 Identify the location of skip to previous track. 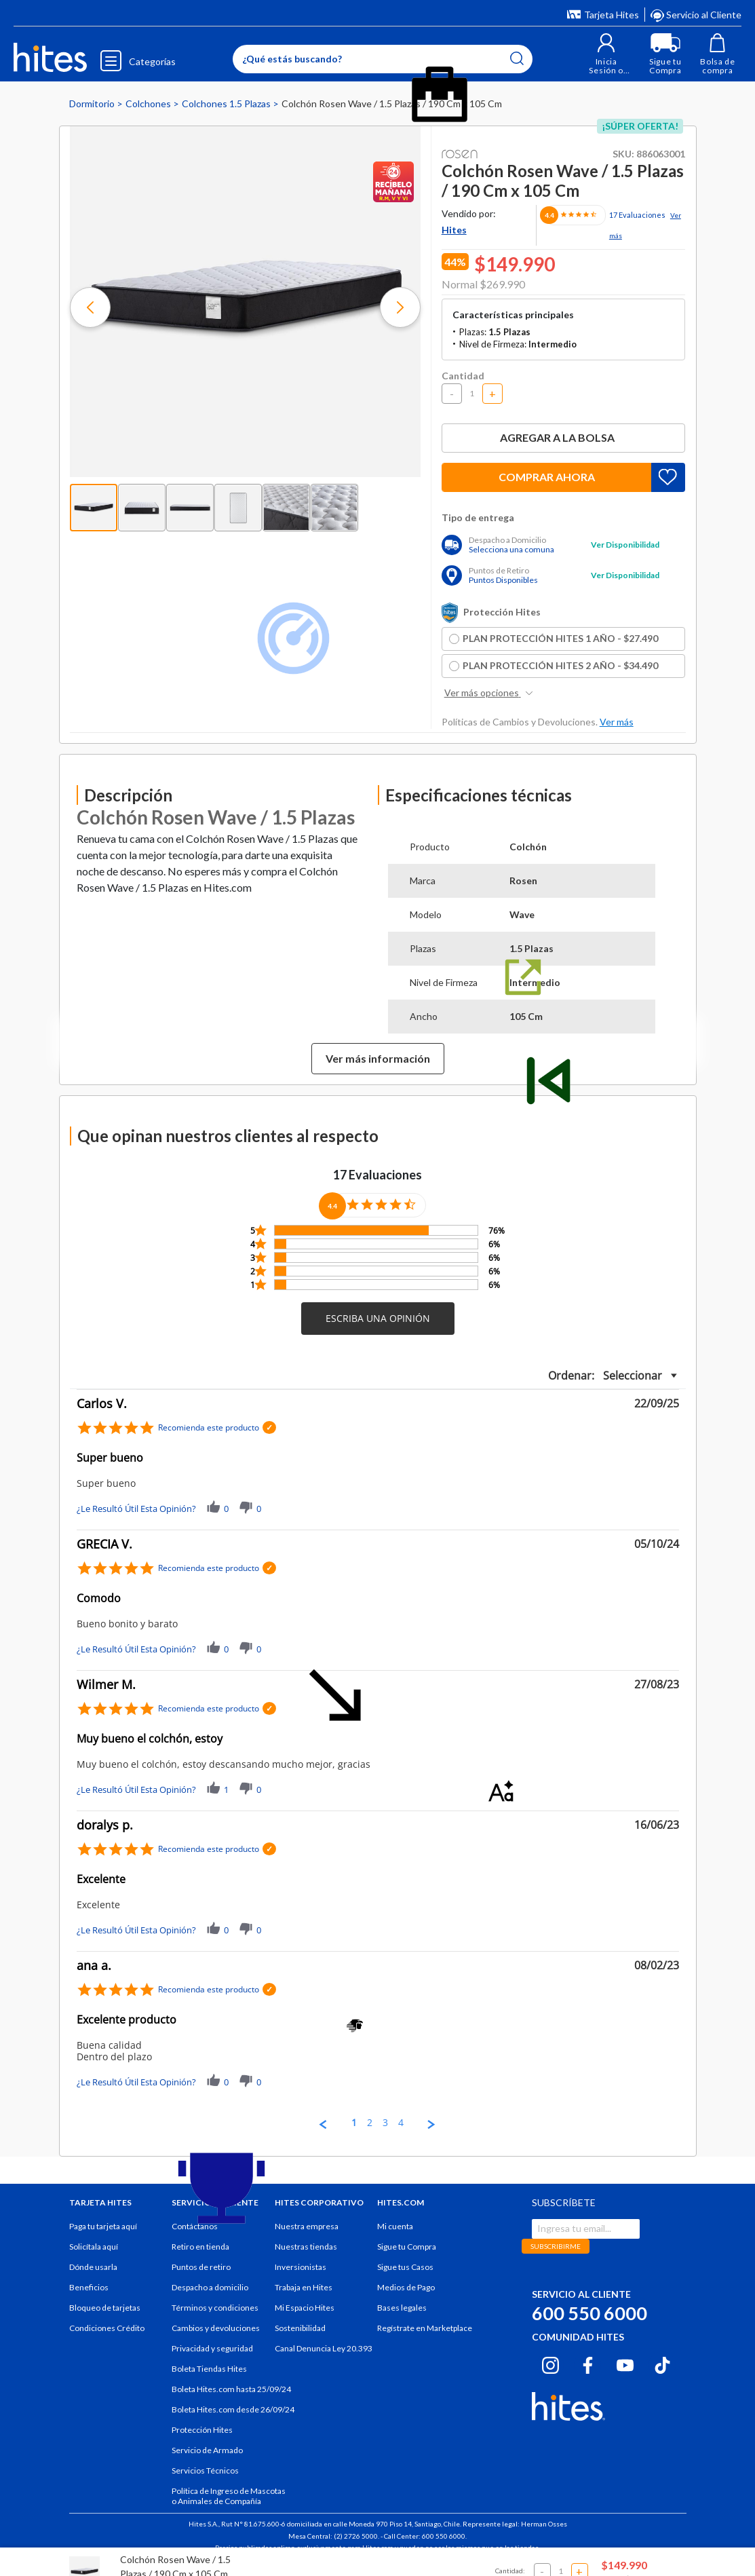
(550, 1080).